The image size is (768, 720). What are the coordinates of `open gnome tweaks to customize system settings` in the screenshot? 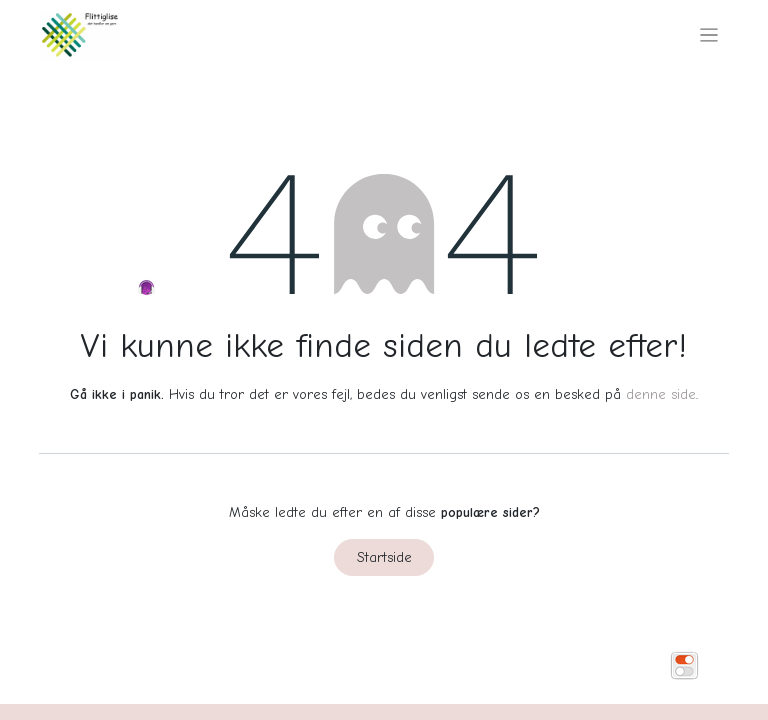 It's located at (684, 665).